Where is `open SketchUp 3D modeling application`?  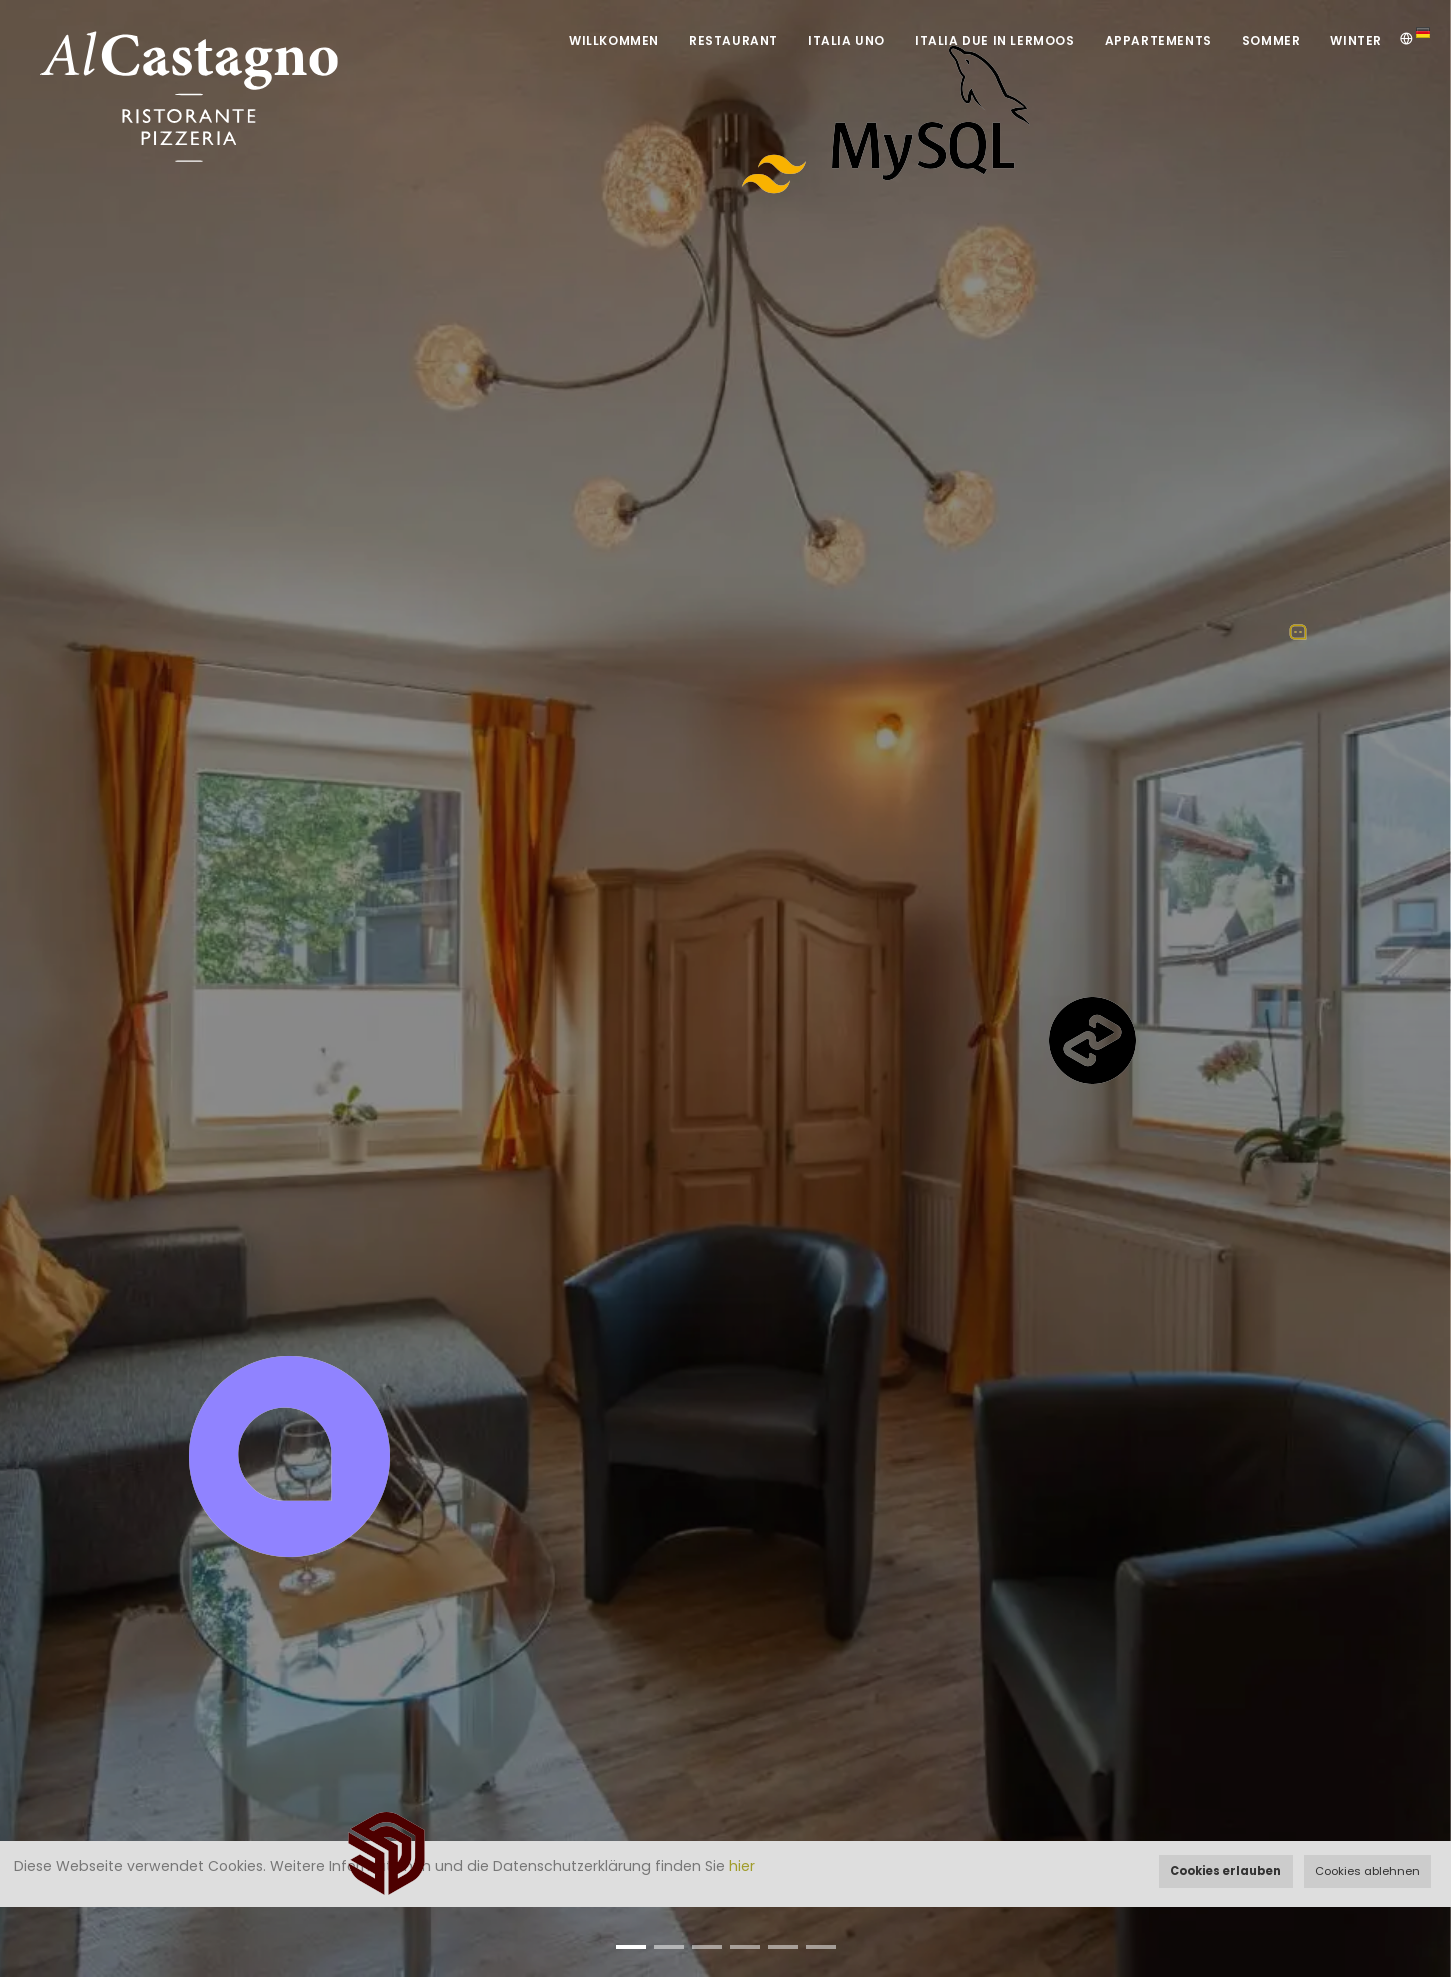 open SketchUp 3D modeling application is located at coordinates (386, 1853).